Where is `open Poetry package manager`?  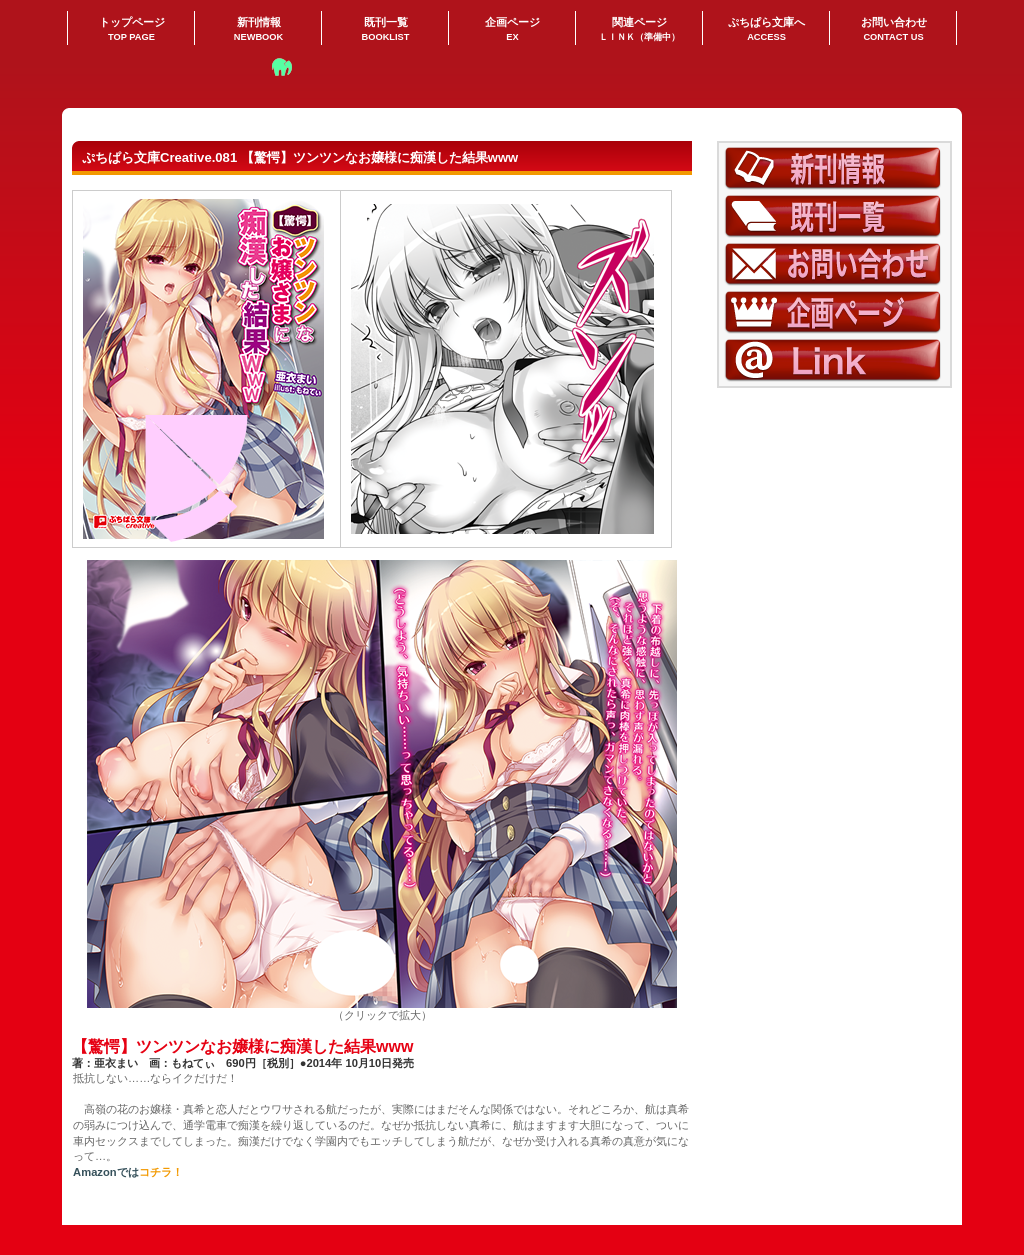
open Poetry package manager is located at coordinates (196, 478).